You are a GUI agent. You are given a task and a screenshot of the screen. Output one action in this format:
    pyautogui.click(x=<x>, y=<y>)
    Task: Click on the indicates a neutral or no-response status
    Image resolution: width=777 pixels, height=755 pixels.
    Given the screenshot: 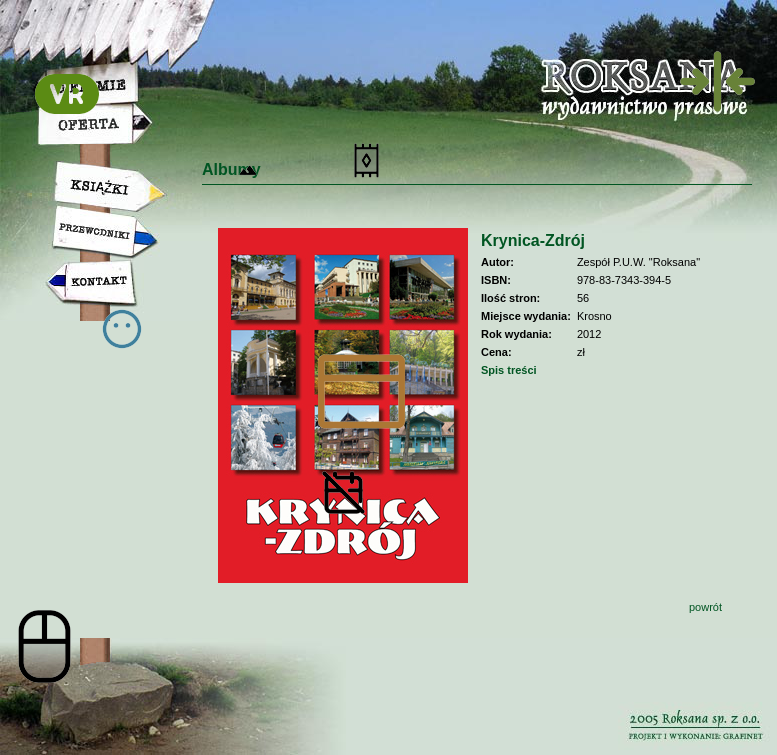 What is the action you would take?
    pyautogui.click(x=122, y=329)
    